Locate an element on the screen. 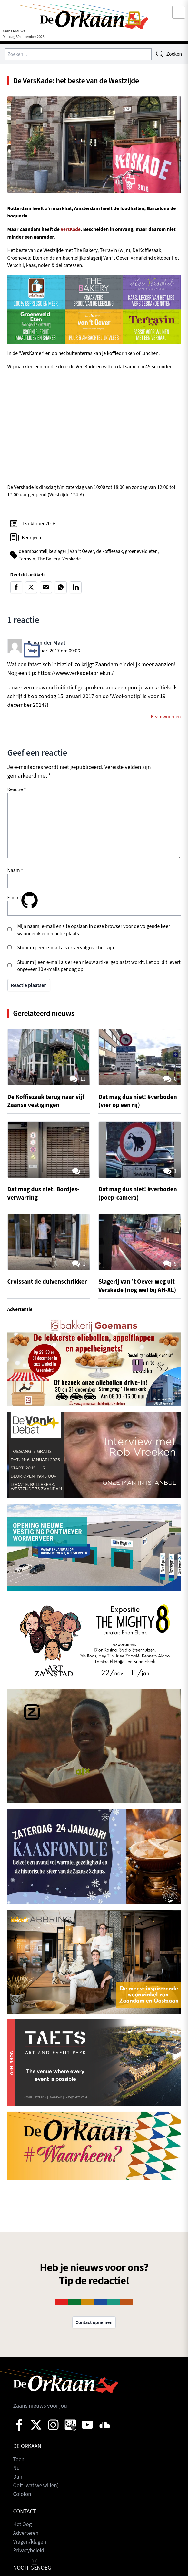 The width and height of the screenshot is (188, 2576). alx brand logo is located at coordinates (83, 1771).